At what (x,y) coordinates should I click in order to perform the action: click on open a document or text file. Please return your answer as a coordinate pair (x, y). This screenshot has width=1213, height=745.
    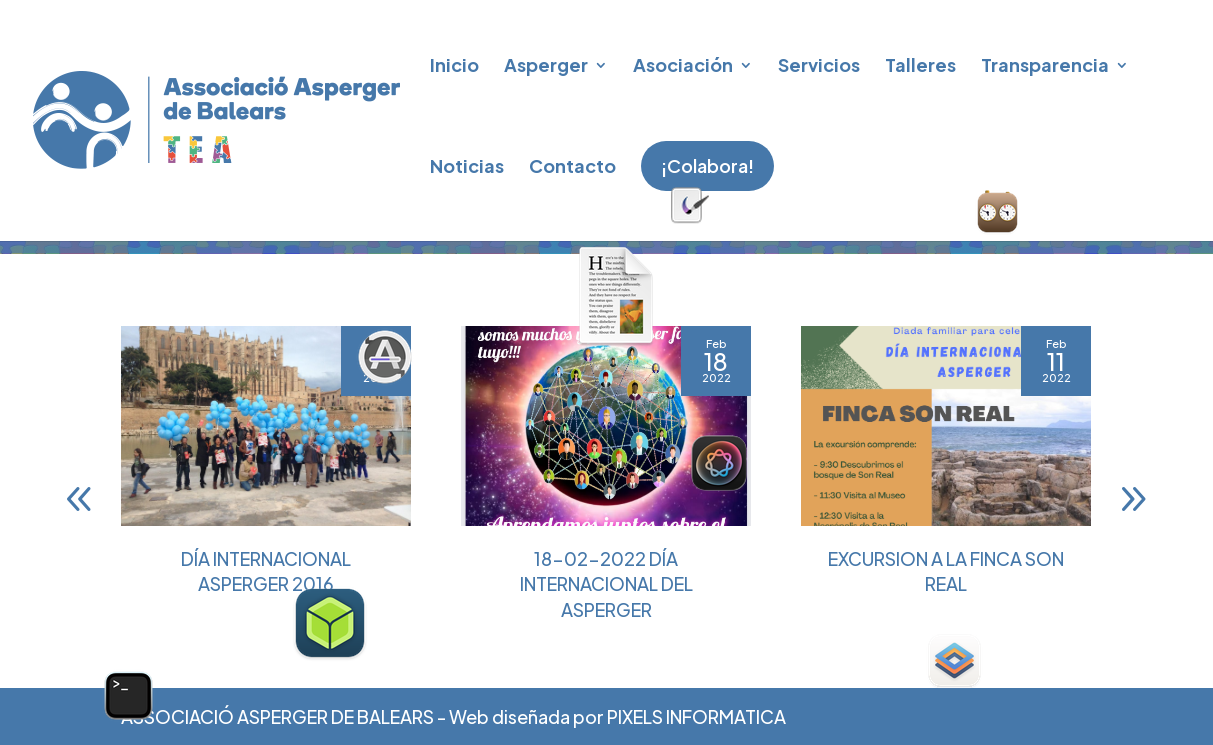
    Looking at the image, I should click on (616, 295).